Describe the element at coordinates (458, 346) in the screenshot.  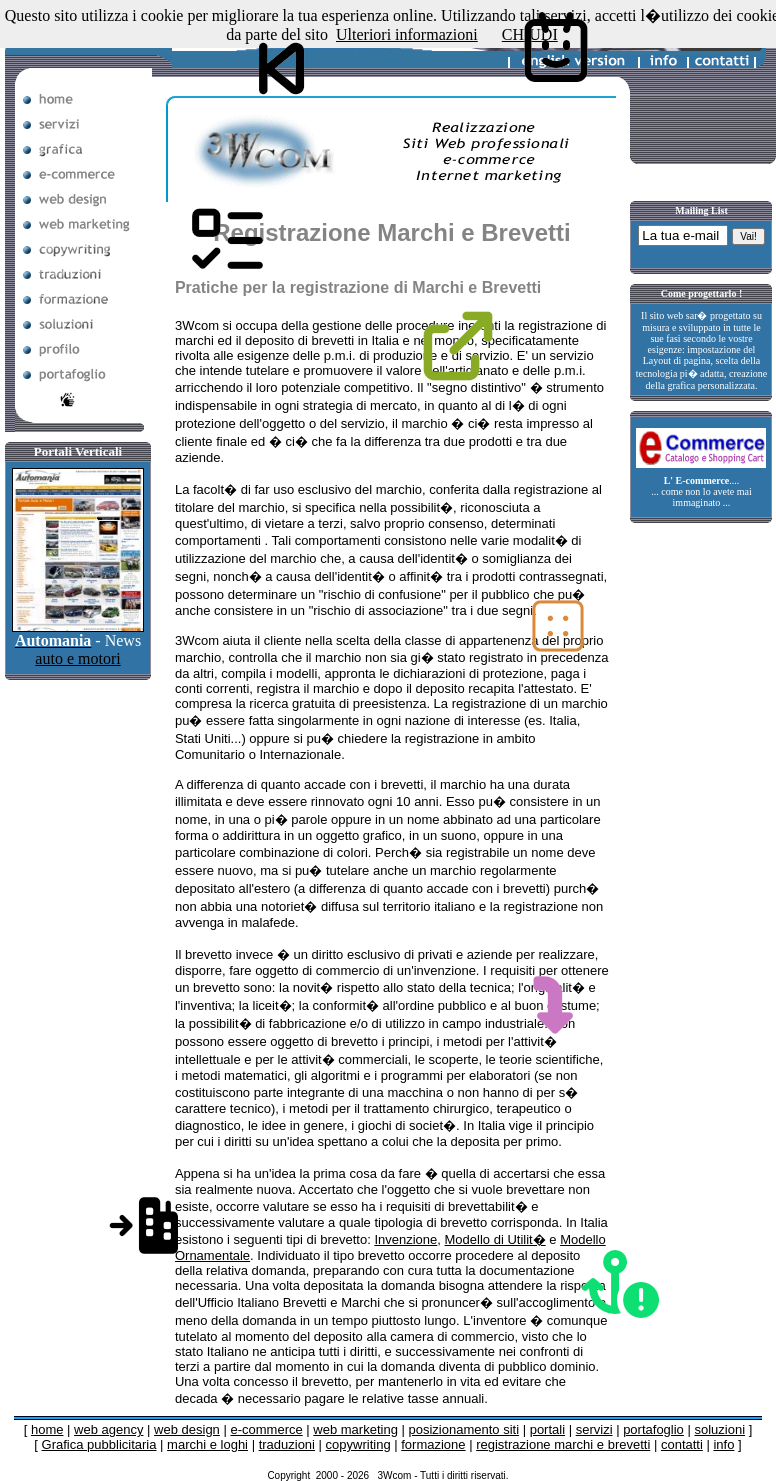
I see `open link in a new tab or window` at that location.